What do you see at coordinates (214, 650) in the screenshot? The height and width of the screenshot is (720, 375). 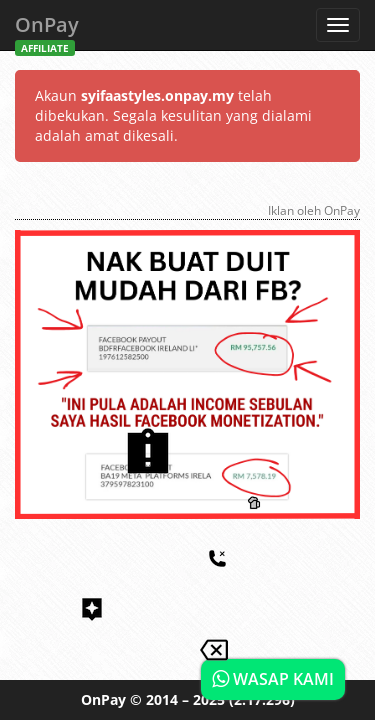 I see `delete the last character entered` at bounding box center [214, 650].